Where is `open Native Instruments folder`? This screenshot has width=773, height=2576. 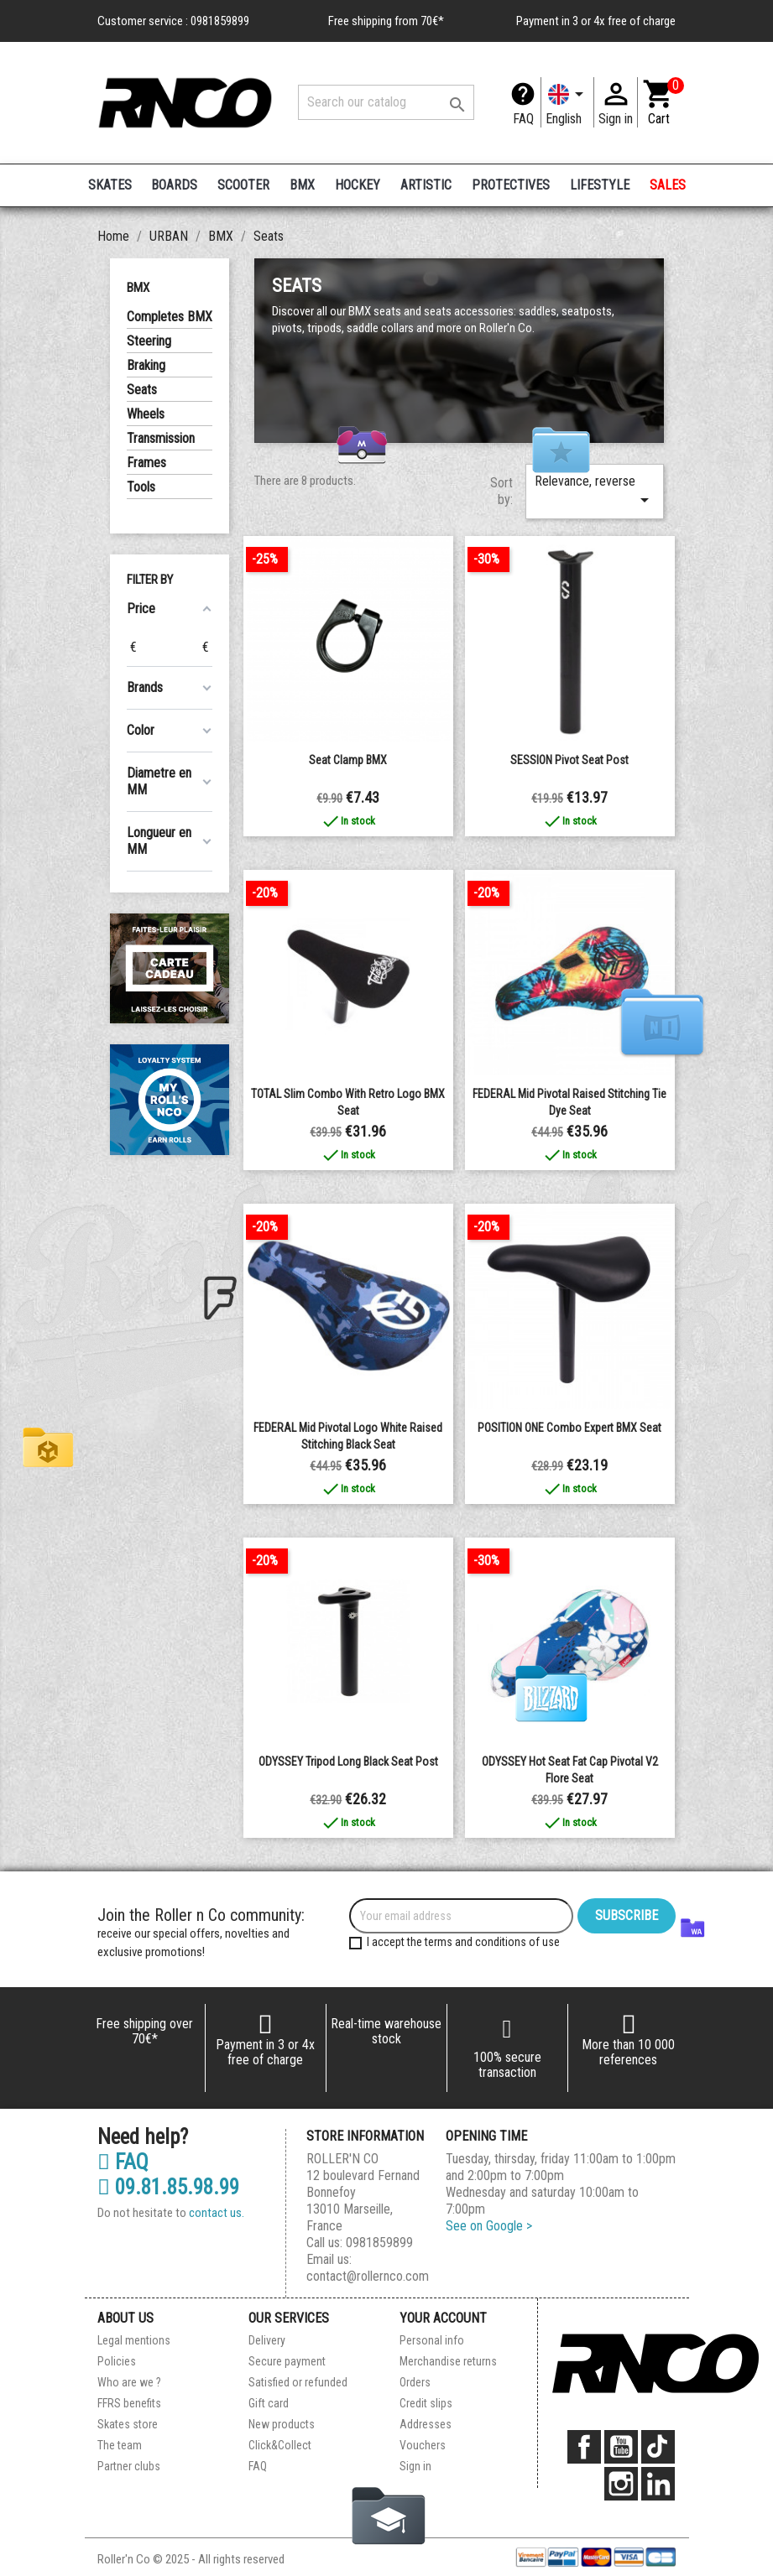 open Native Instruments folder is located at coordinates (662, 1022).